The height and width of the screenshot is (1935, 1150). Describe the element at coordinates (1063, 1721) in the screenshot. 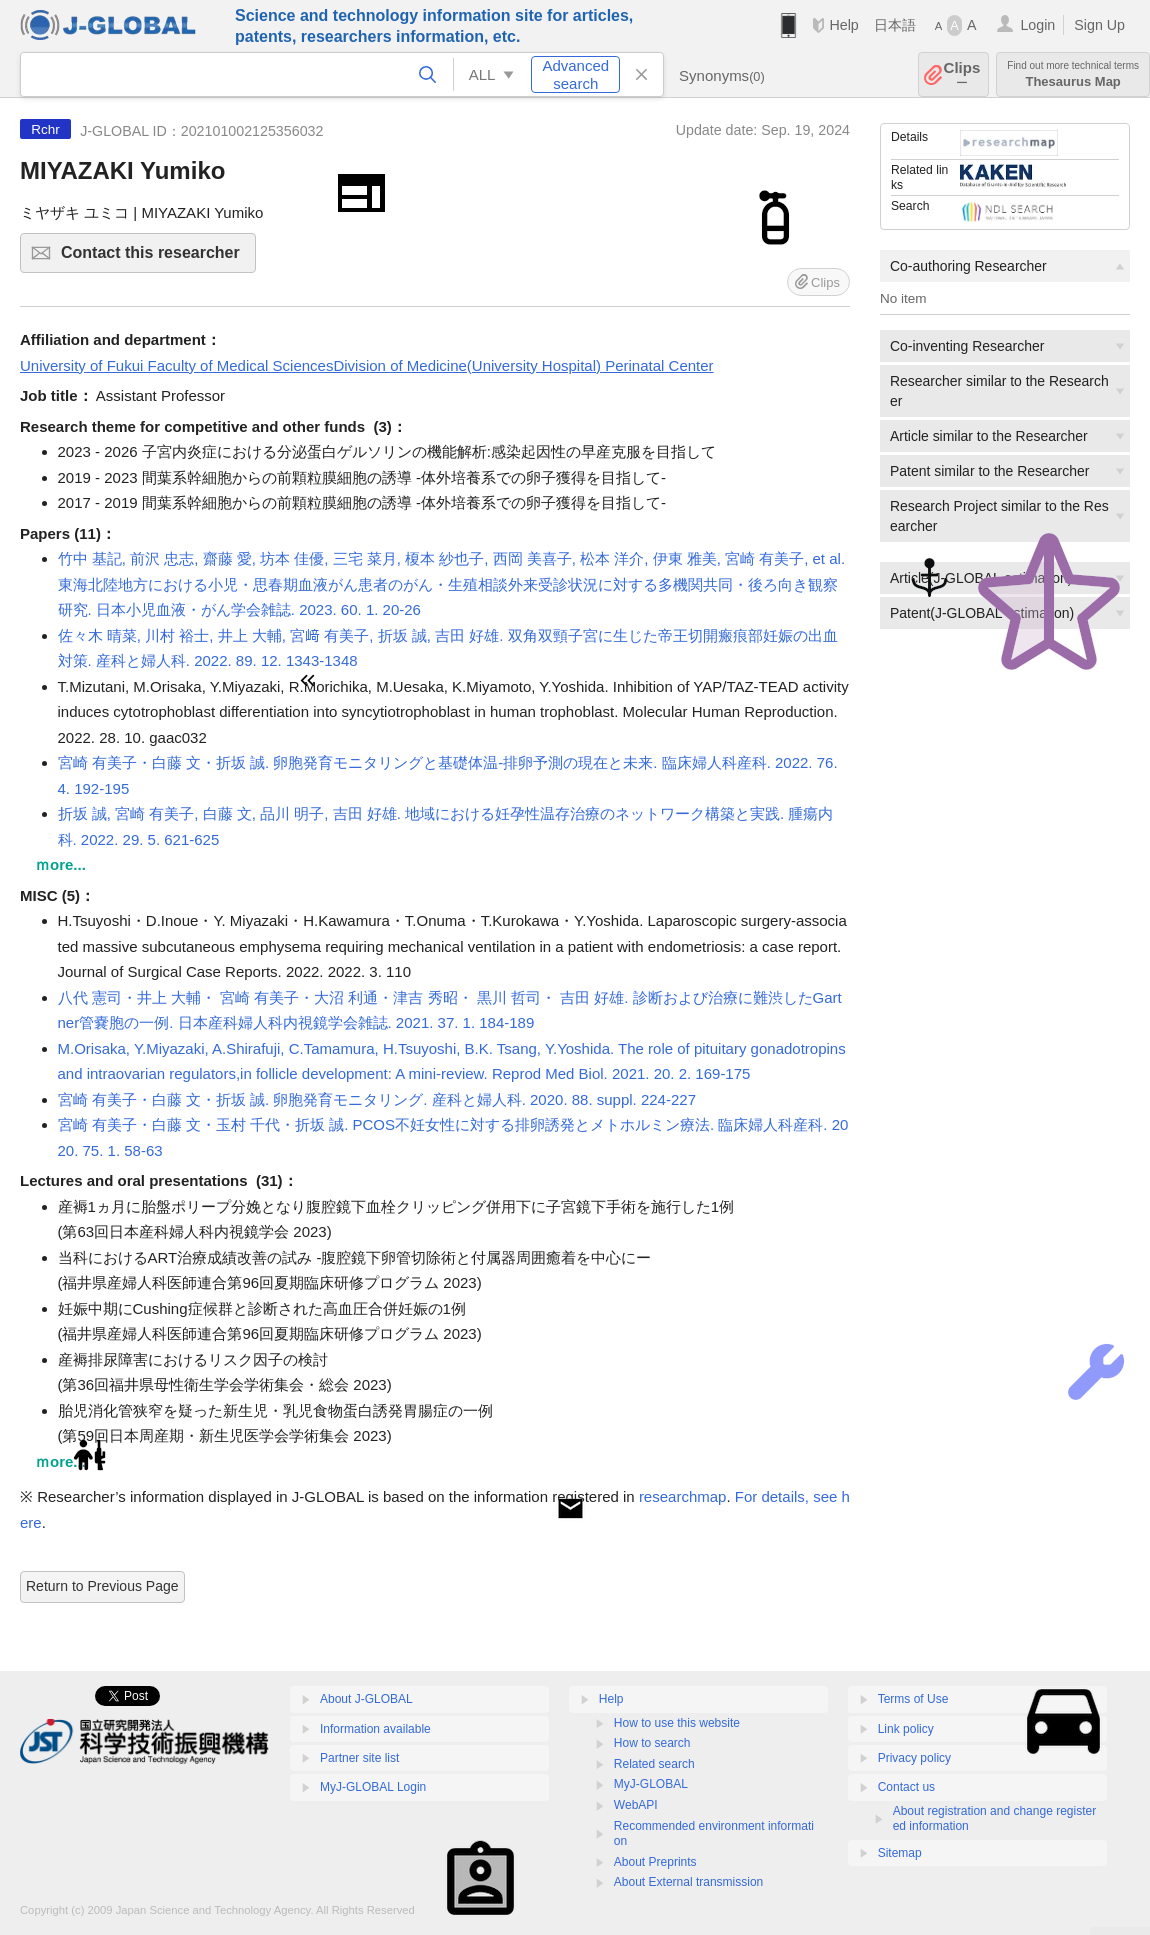

I see `estimated time of arrival for your ride` at that location.